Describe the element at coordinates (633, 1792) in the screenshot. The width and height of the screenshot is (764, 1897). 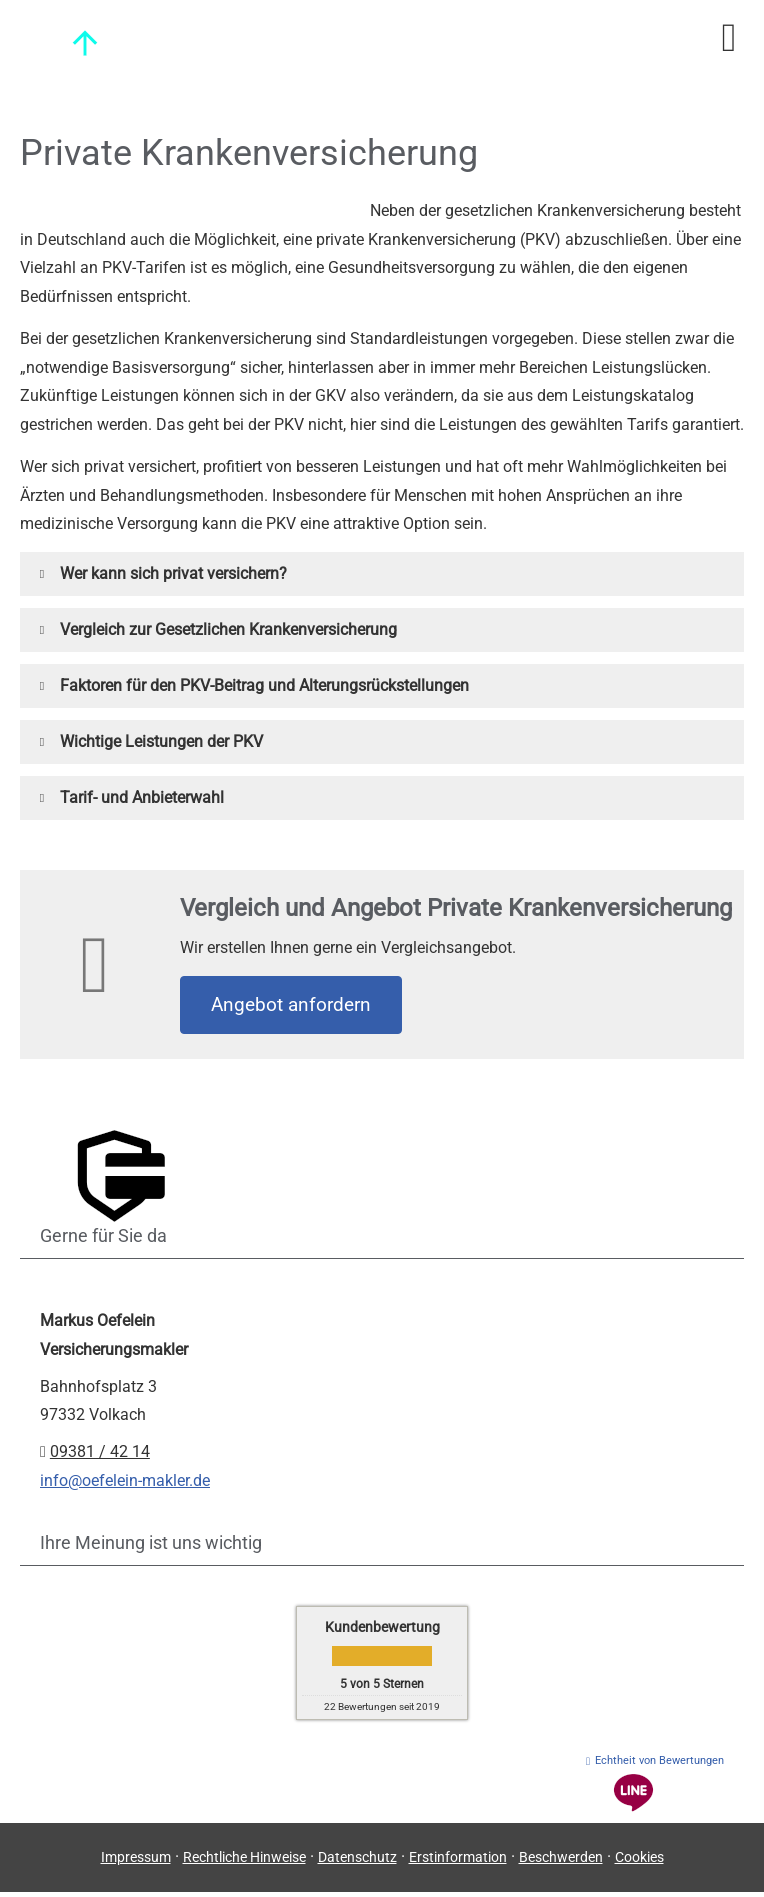
I see `open the LINE messaging app` at that location.